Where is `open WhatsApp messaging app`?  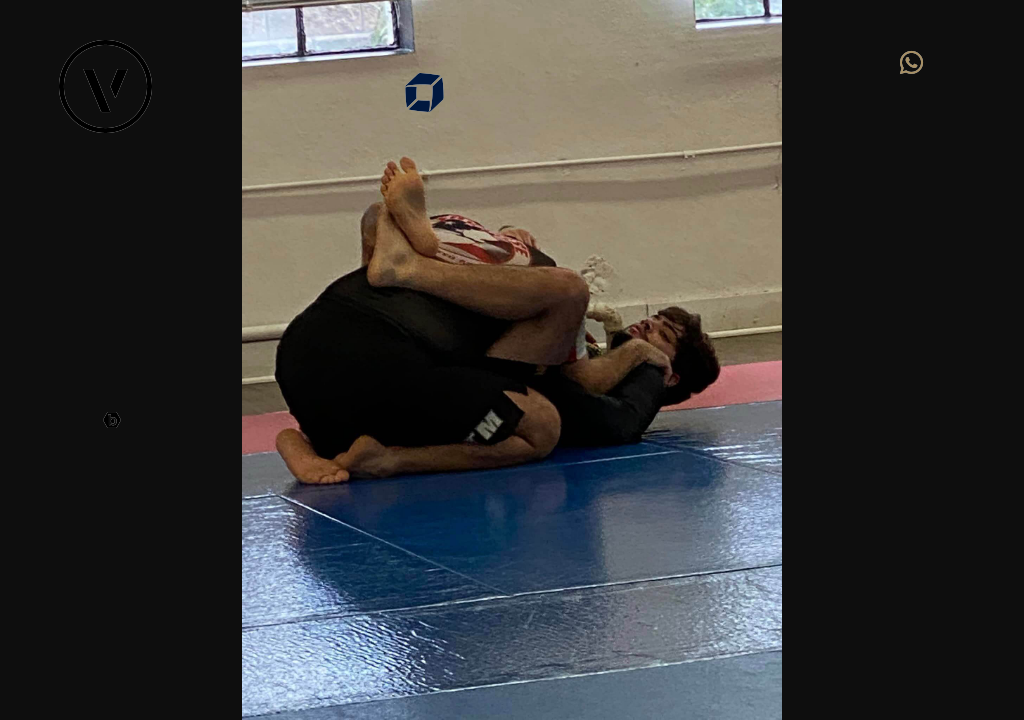 open WhatsApp messaging app is located at coordinates (911, 62).